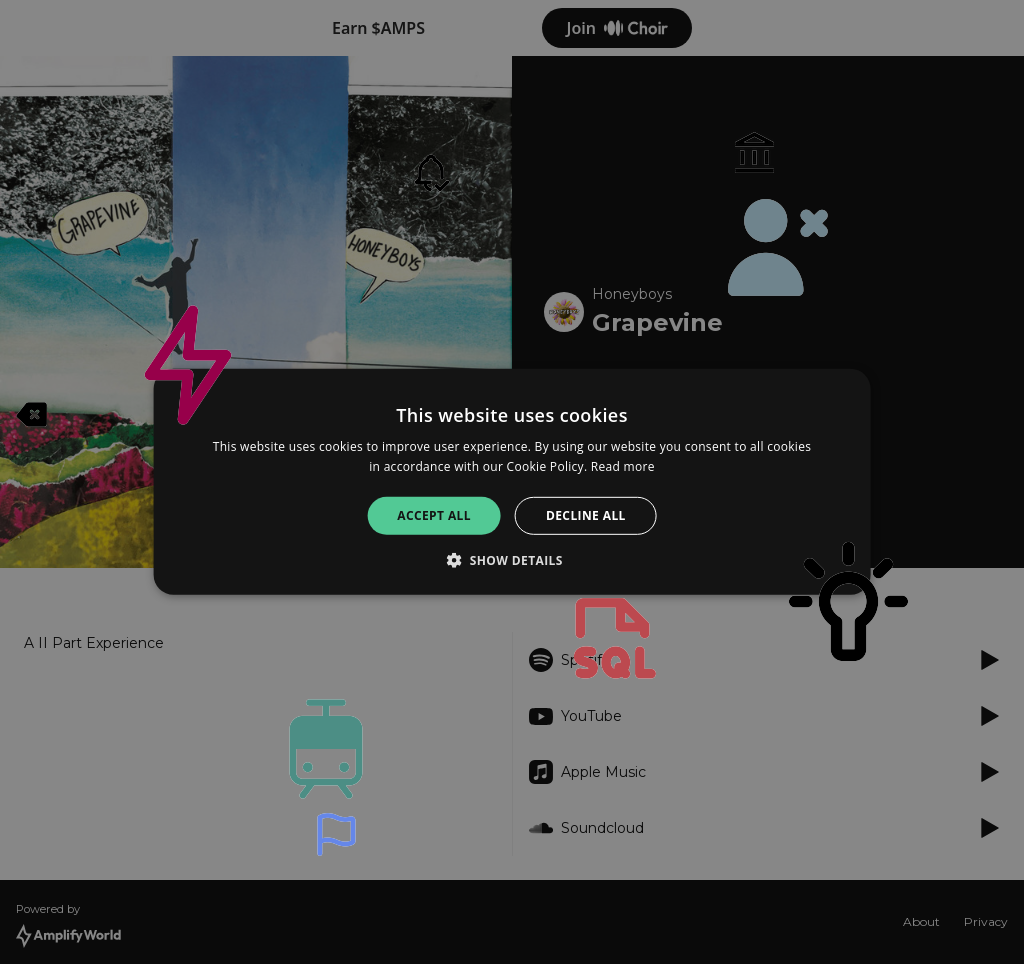  What do you see at coordinates (776, 247) in the screenshot?
I see `remove a contact or user` at bounding box center [776, 247].